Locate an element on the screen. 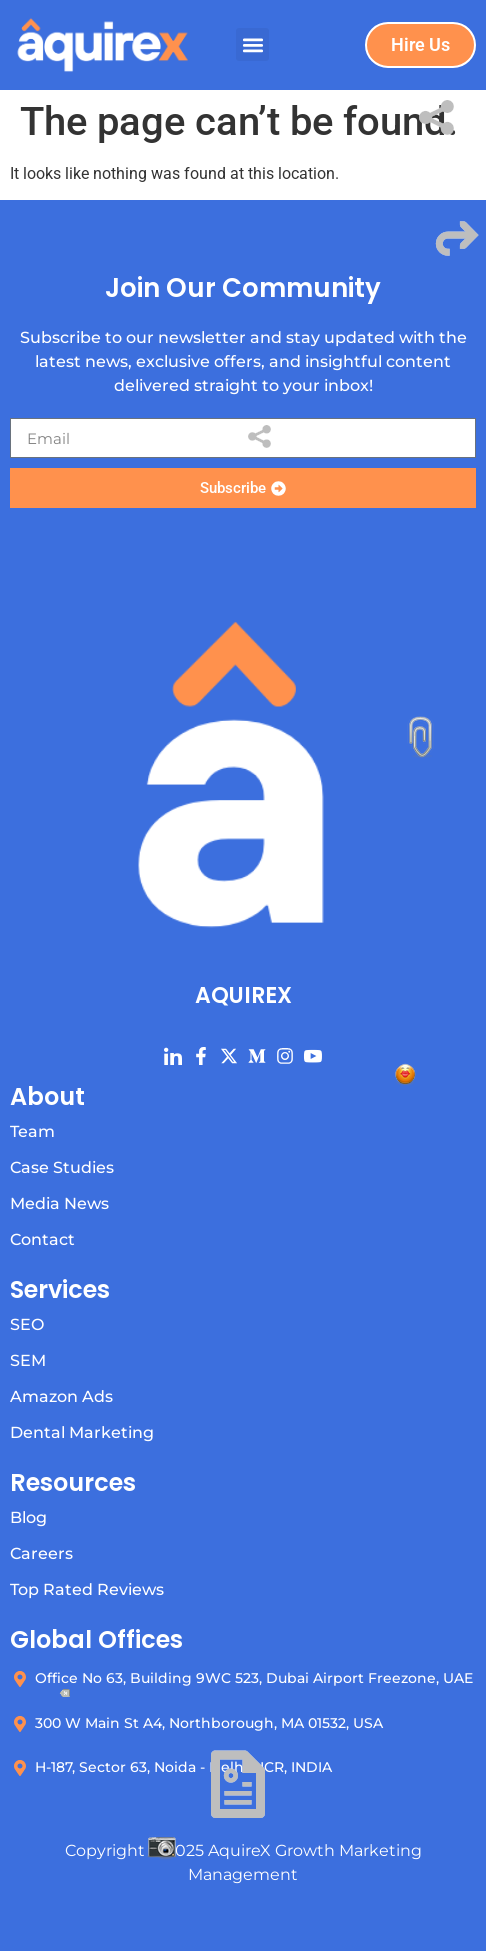 The width and height of the screenshot is (486, 1951). open camera to take a photo is located at coordinates (162, 1846).